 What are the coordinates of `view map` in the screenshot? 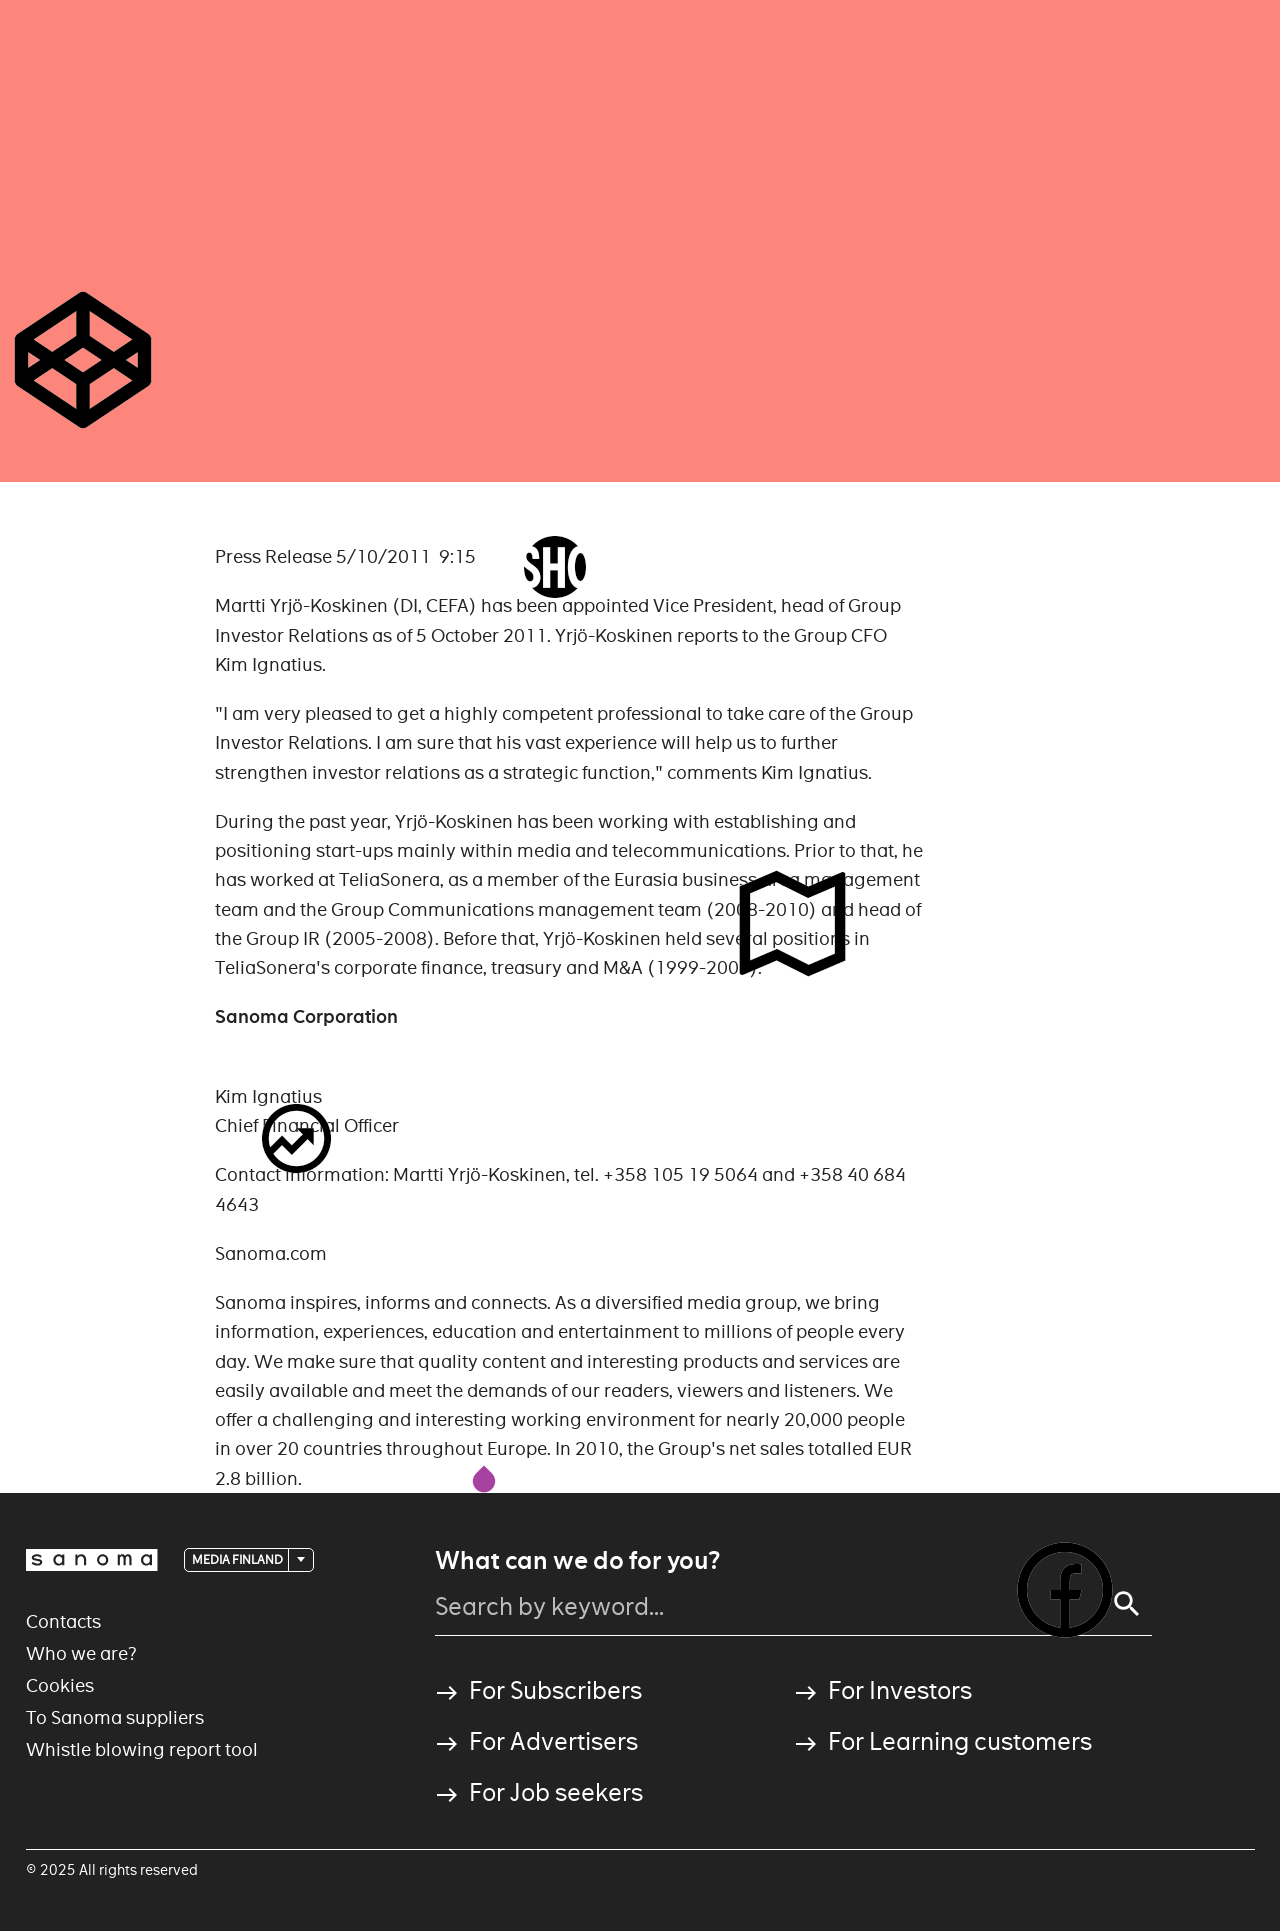 It's located at (792, 923).